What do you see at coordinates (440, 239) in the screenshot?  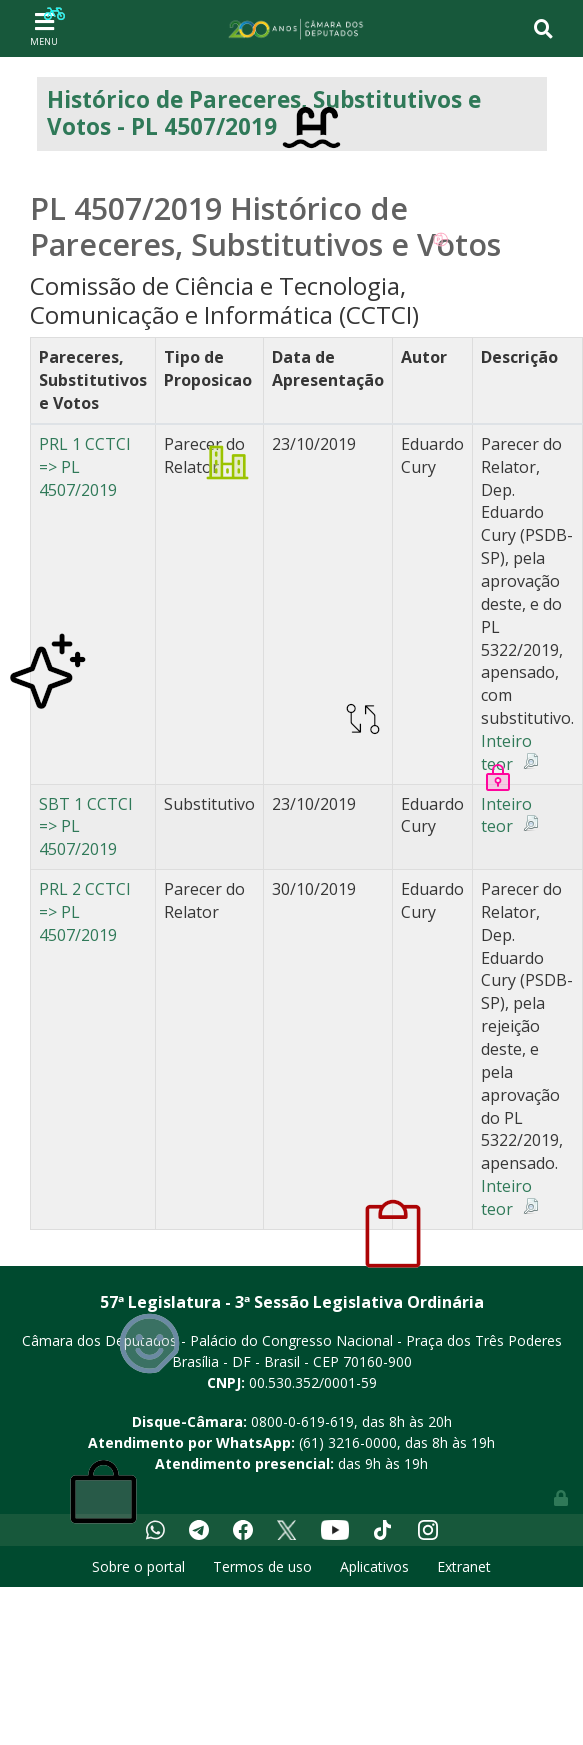 I see `open Microsoft PowerPoint` at bounding box center [440, 239].